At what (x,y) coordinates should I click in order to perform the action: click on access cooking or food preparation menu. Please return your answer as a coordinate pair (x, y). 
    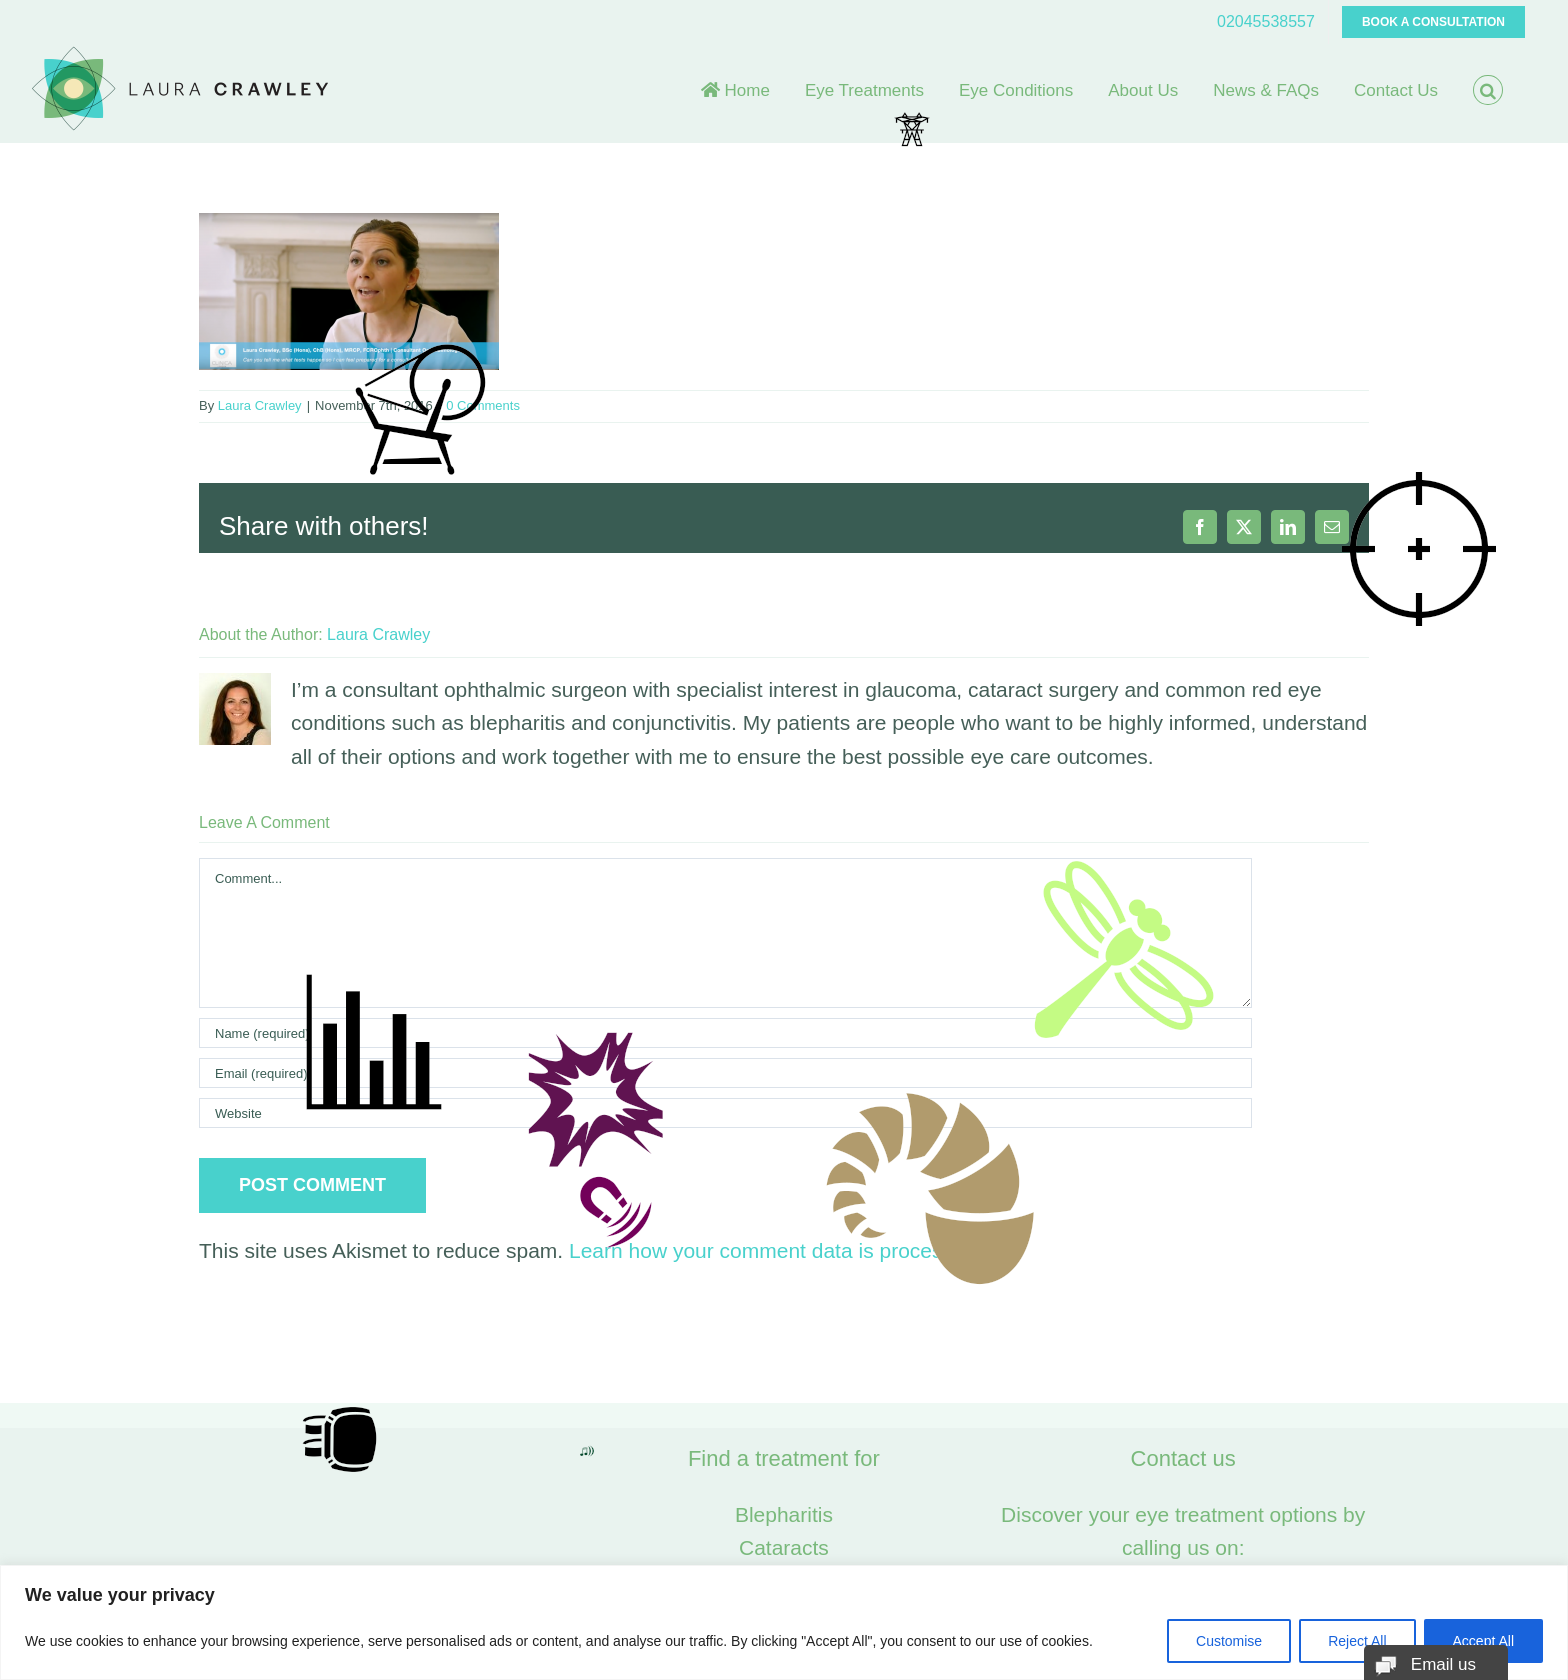
    Looking at the image, I should click on (928, 1190).